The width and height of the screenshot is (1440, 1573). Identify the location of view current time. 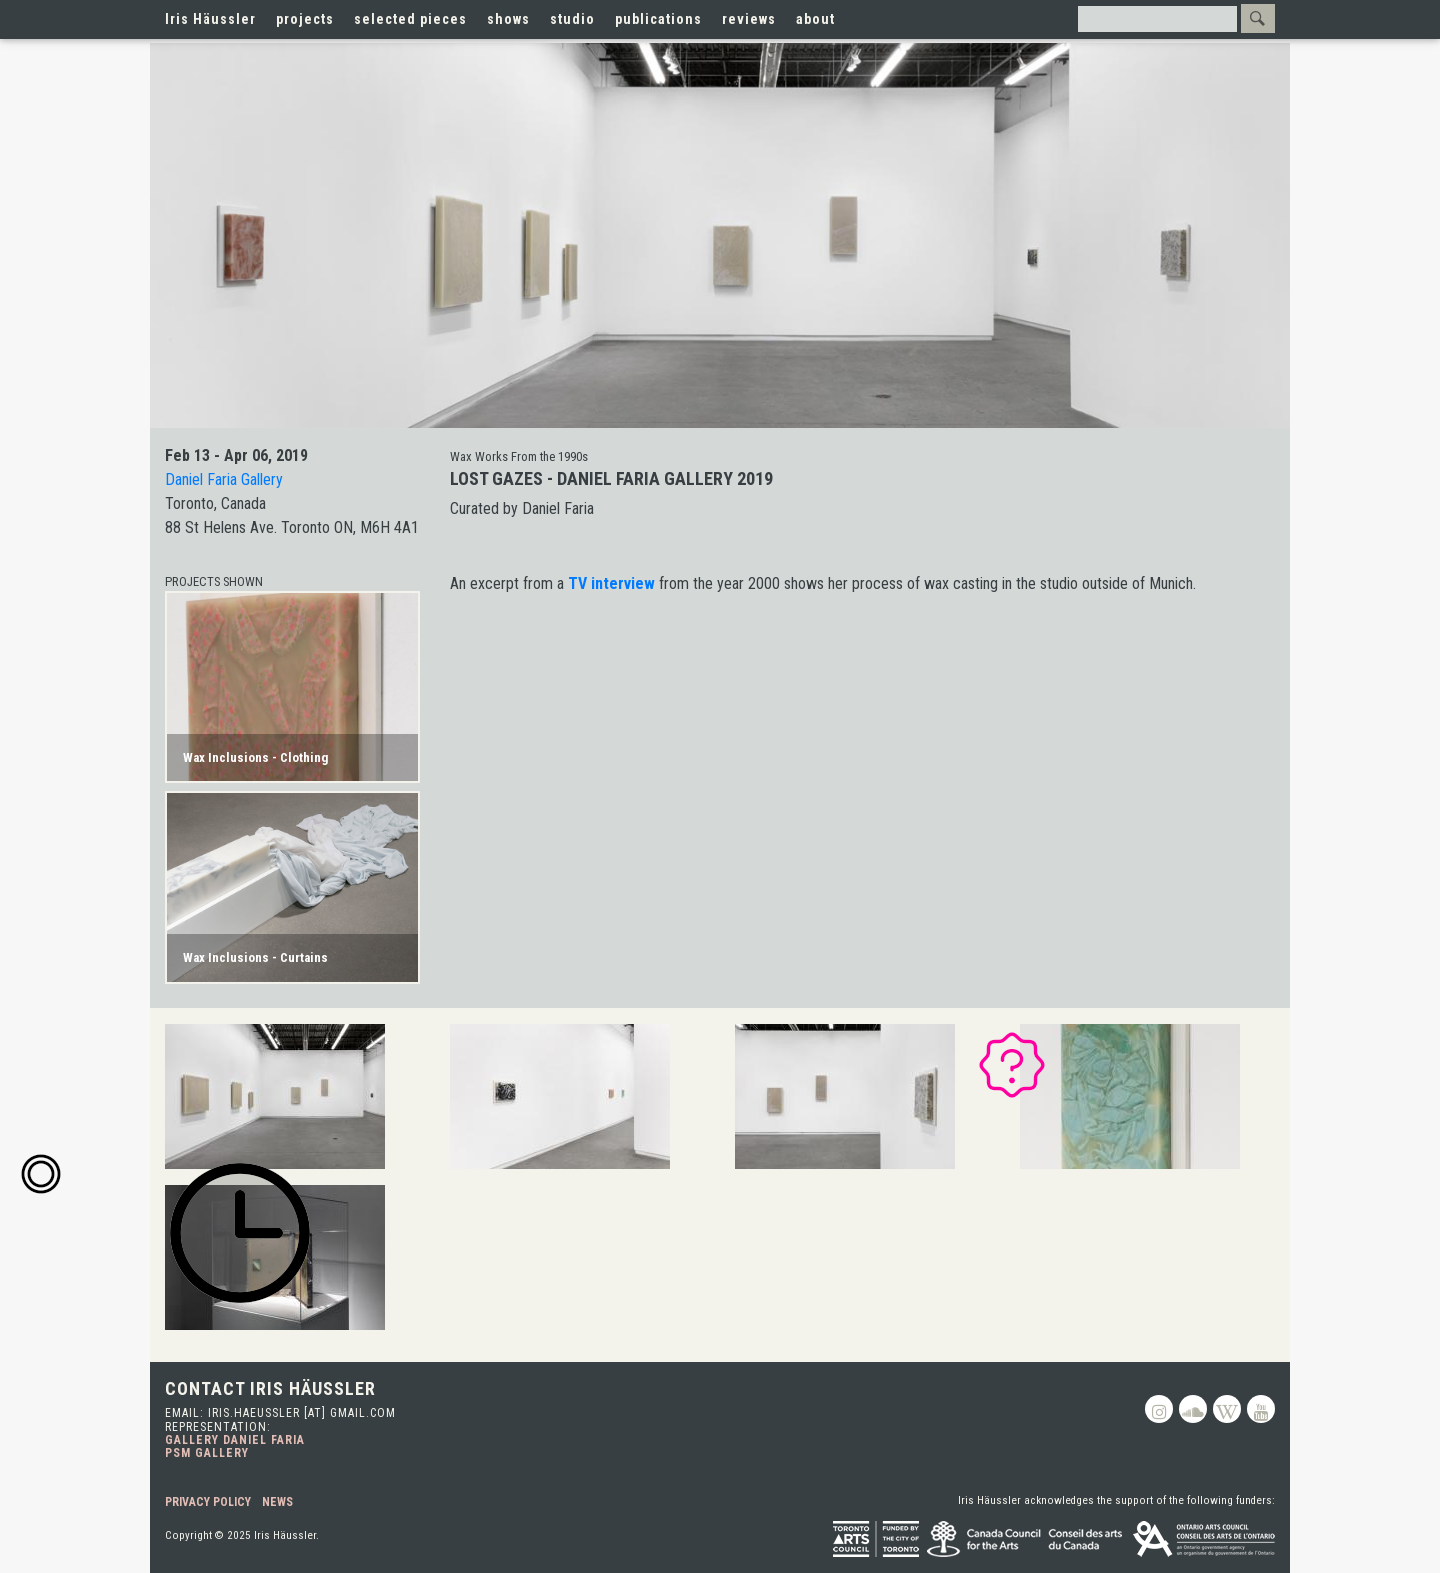
(240, 1233).